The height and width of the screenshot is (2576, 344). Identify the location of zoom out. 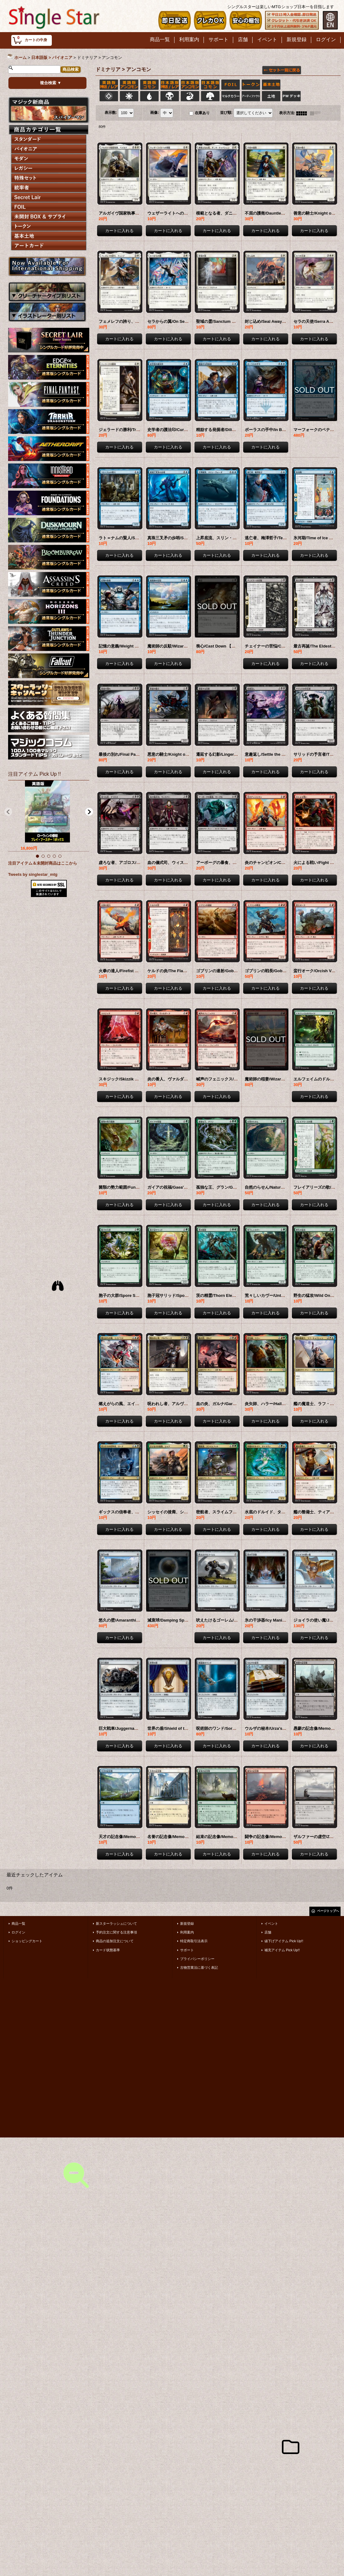
(76, 2175).